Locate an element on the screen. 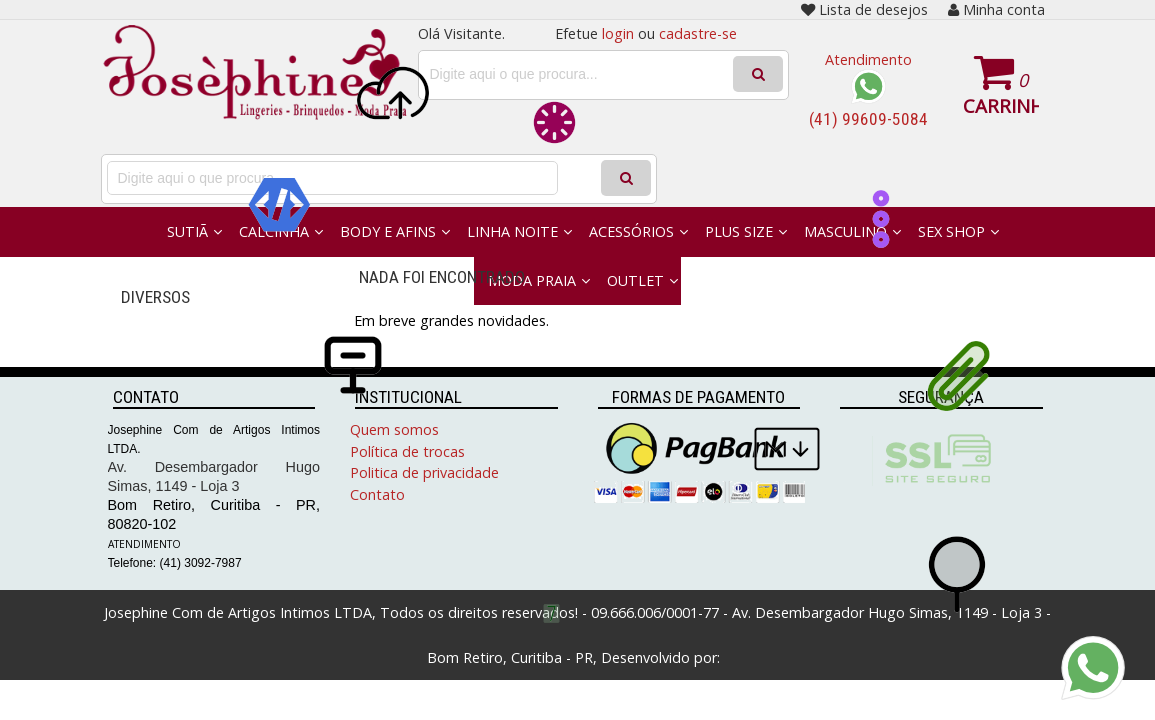 The image size is (1155, 720). indicates an early verified bot developer badge on discord is located at coordinates (279, 205).